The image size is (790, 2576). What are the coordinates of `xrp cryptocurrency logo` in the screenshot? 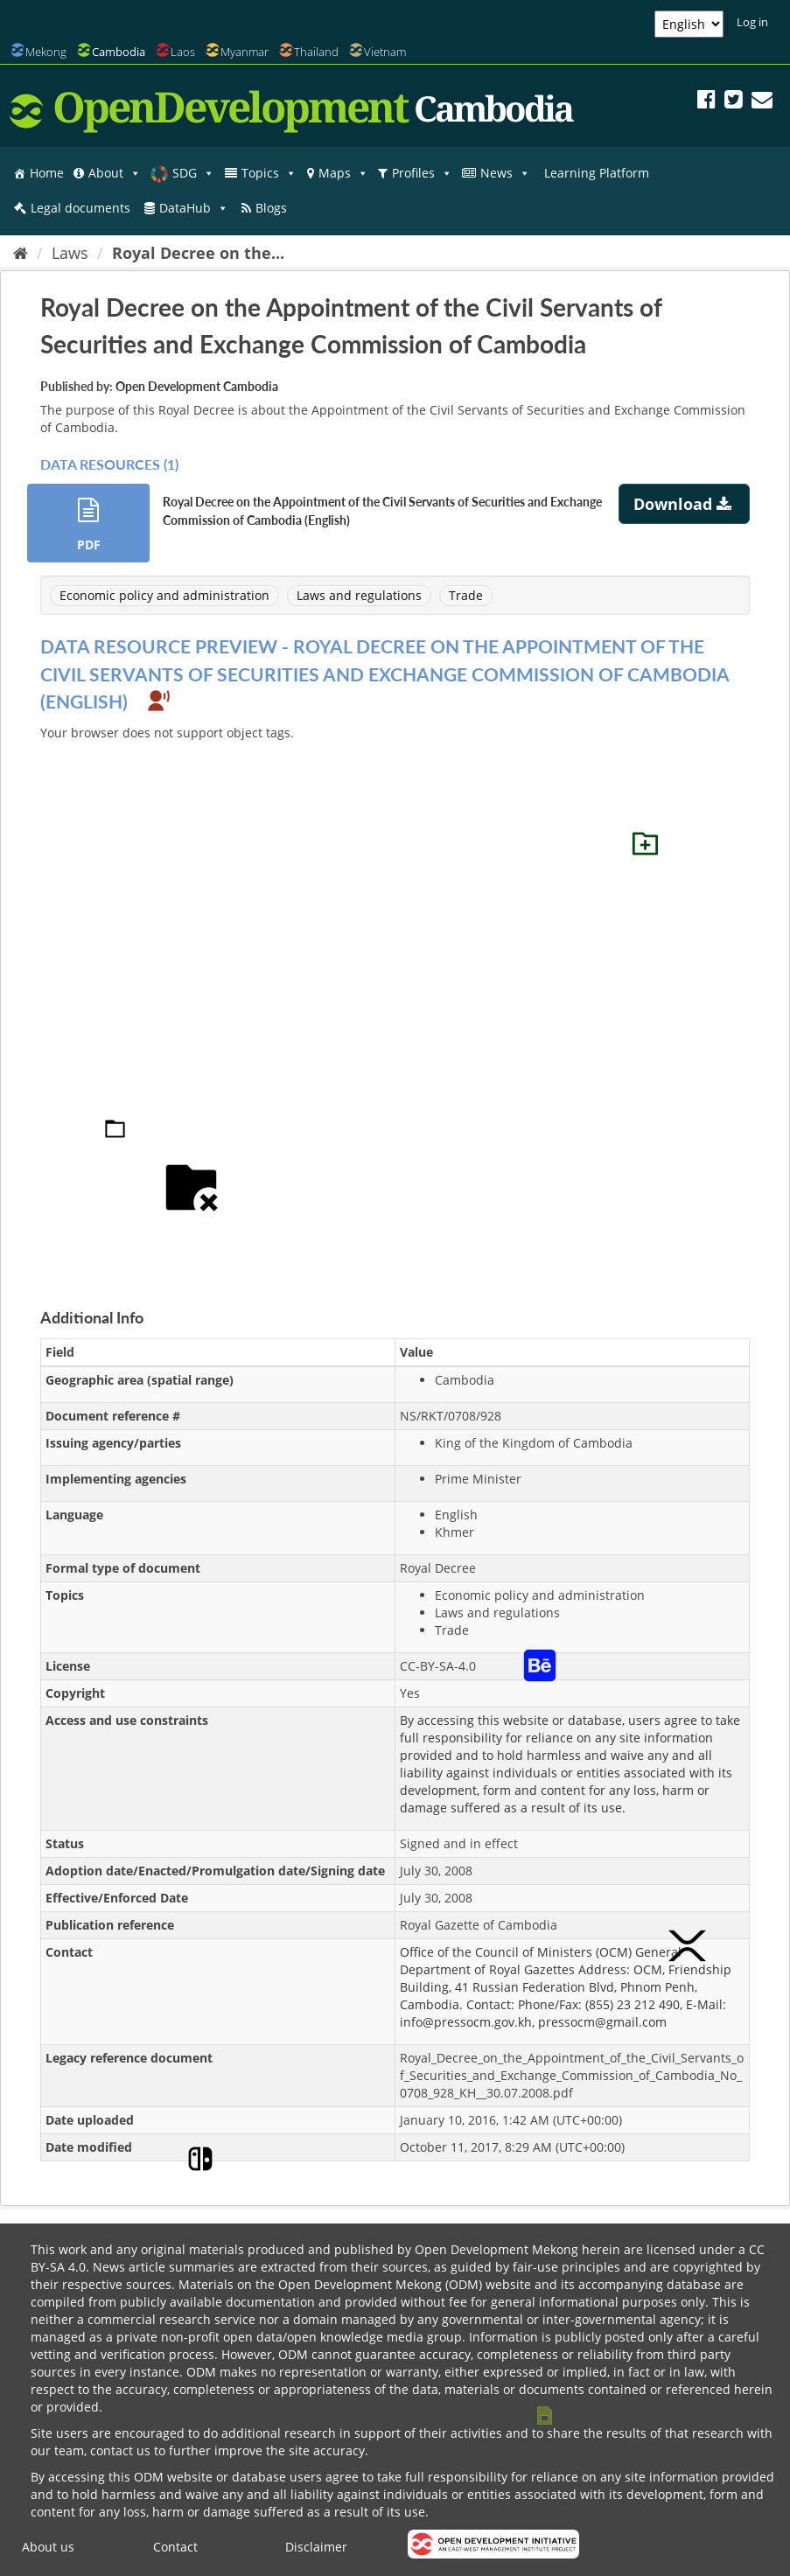 It's located at (687, 1945).